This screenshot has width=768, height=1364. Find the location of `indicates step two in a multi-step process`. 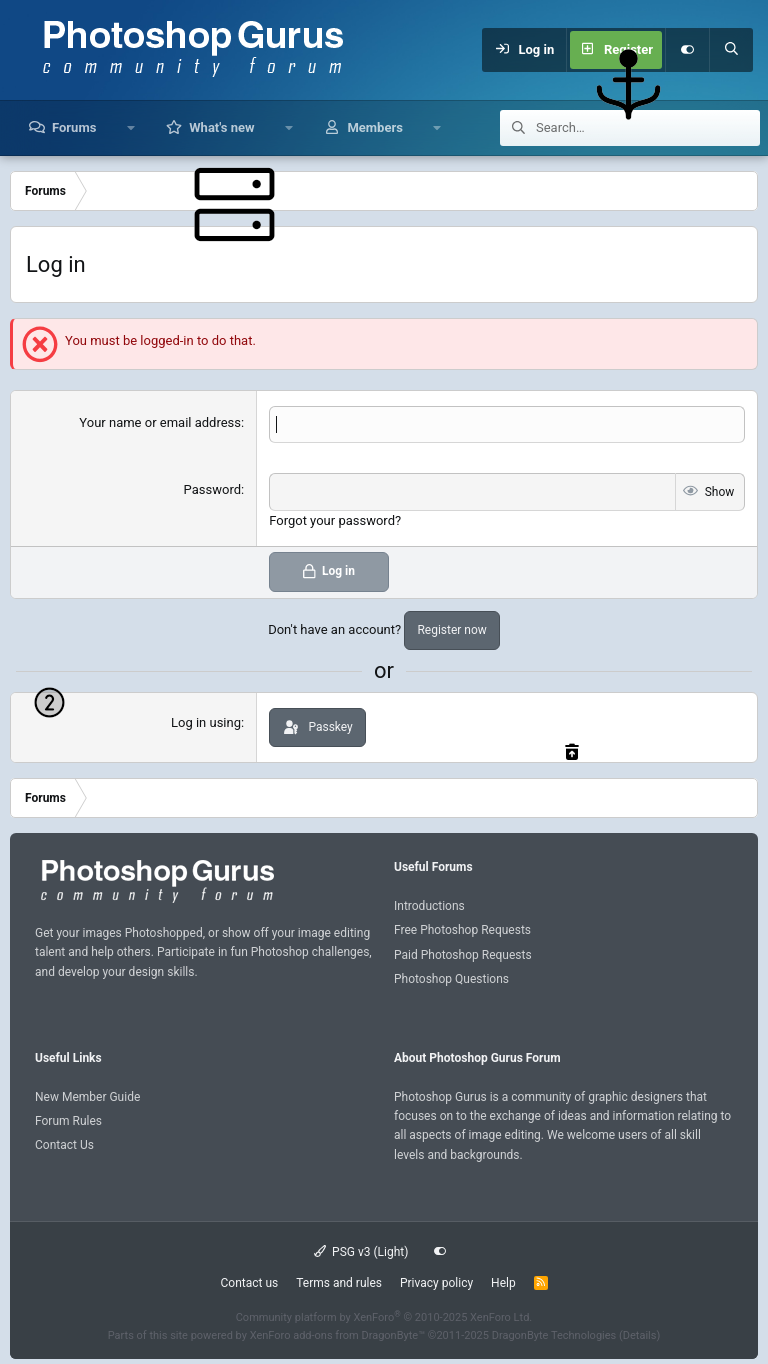

indicates step two in a multi-step process is located at coordinates (49, 702).